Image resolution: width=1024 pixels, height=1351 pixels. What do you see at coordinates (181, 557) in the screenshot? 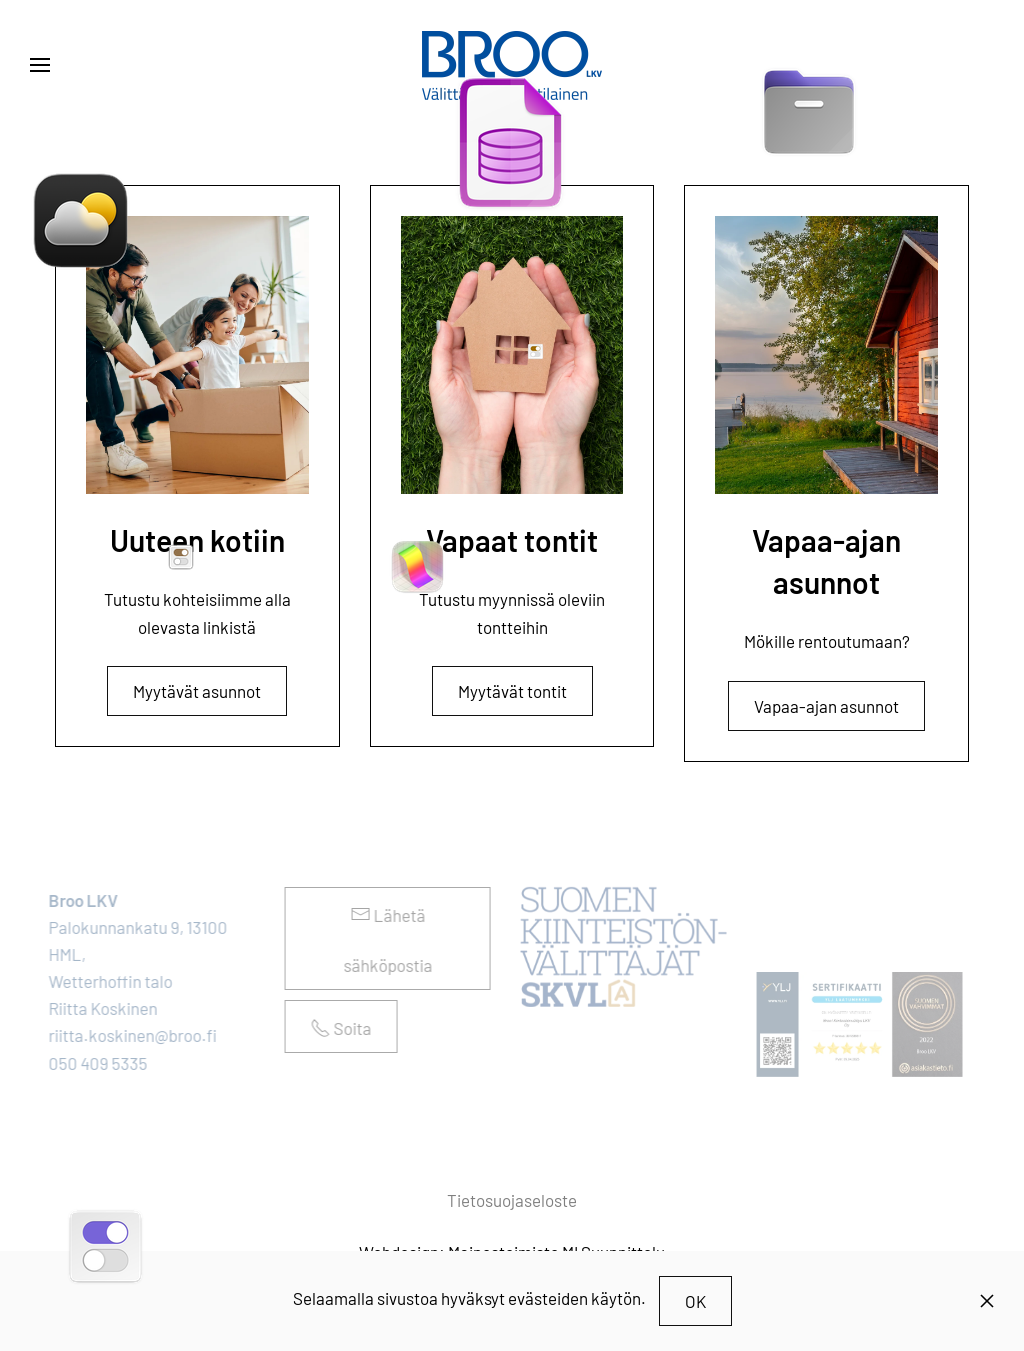
I see `open system settings or preferences` at bounding box center [181, 557].